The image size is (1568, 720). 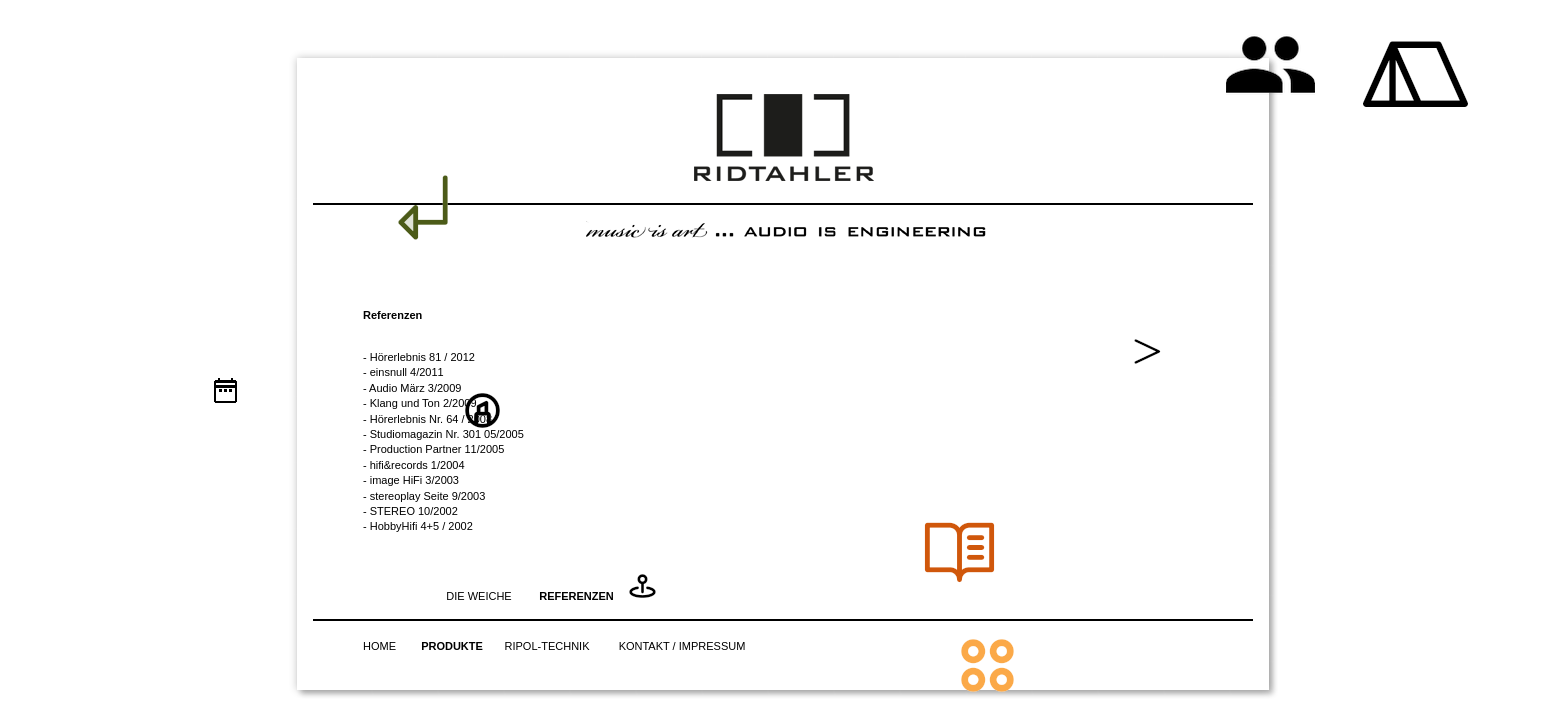 What do you see at coordinates (1145, 351) in the screenshot?
I see `navigate to the next item or page` at bounding box center [1145, 351].